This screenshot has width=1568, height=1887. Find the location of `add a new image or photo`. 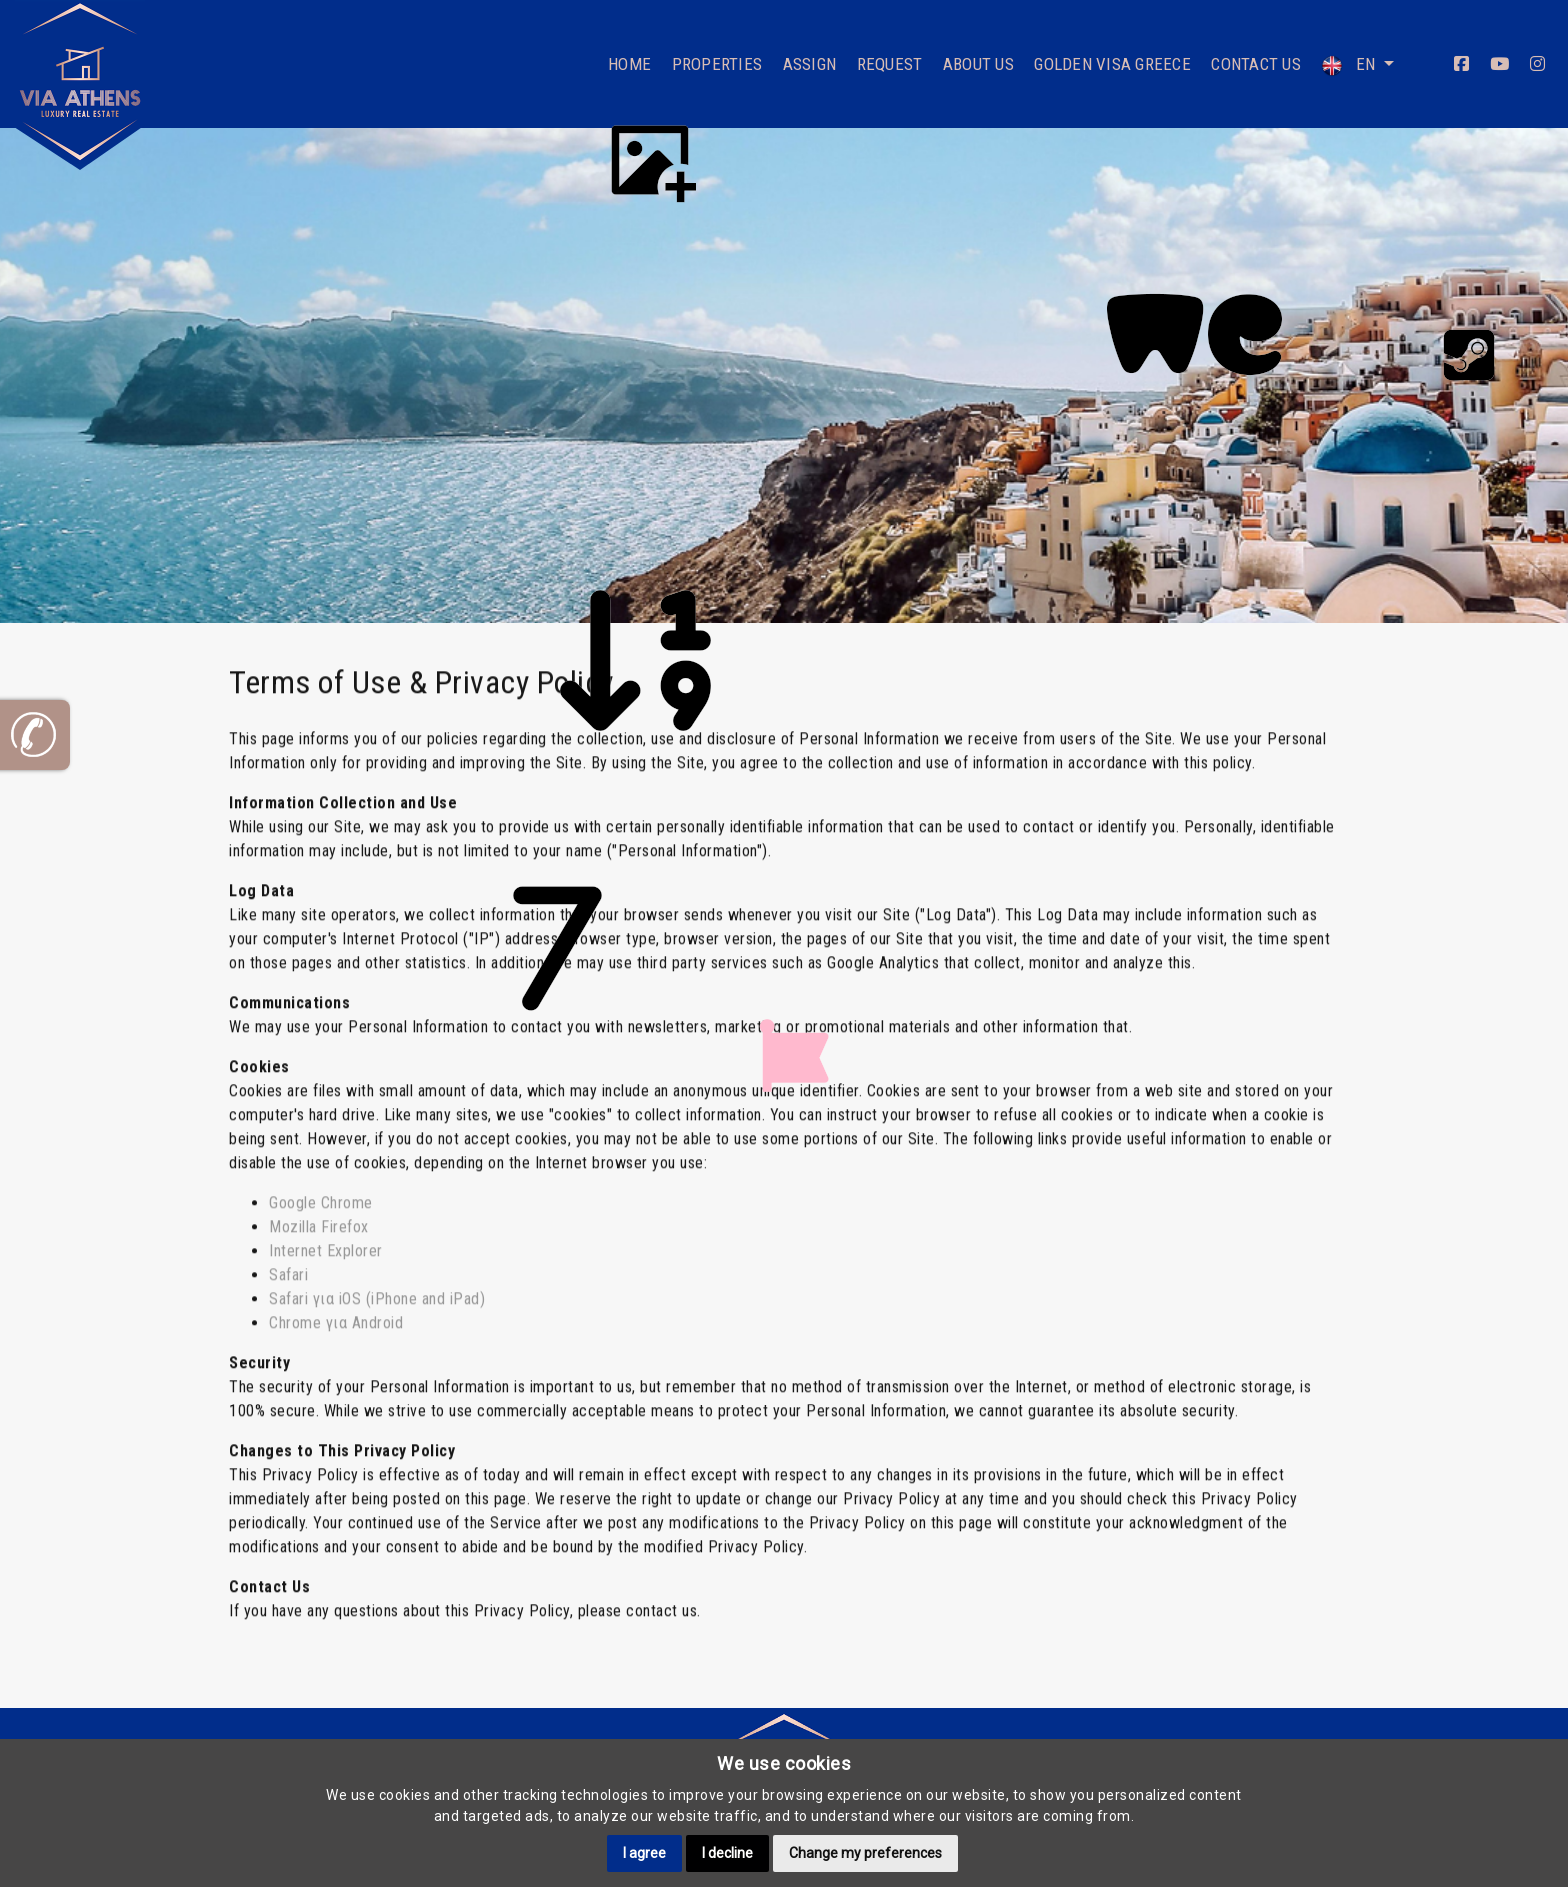

add a new image or photo is located at coordinates (650, 160).